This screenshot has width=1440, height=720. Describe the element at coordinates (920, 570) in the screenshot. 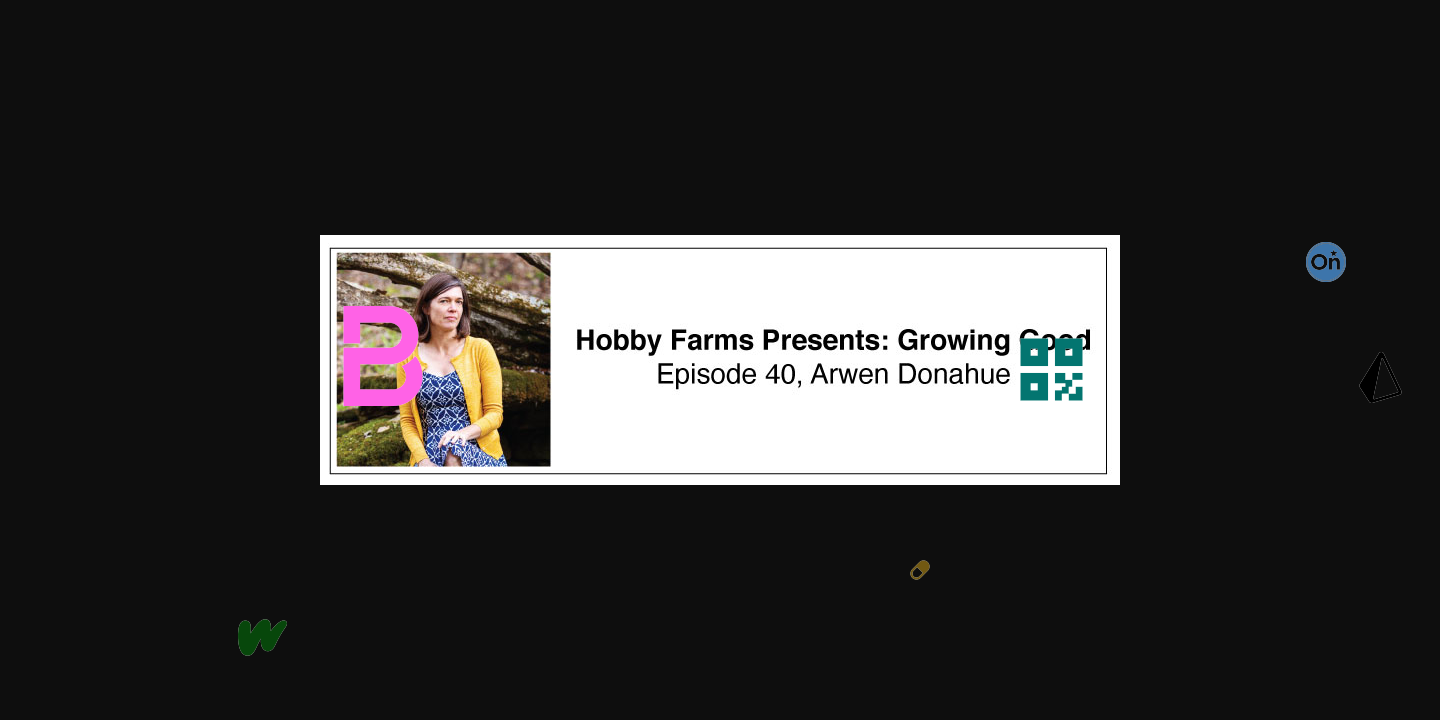

I see `access medication or pharmacy features` at that location.